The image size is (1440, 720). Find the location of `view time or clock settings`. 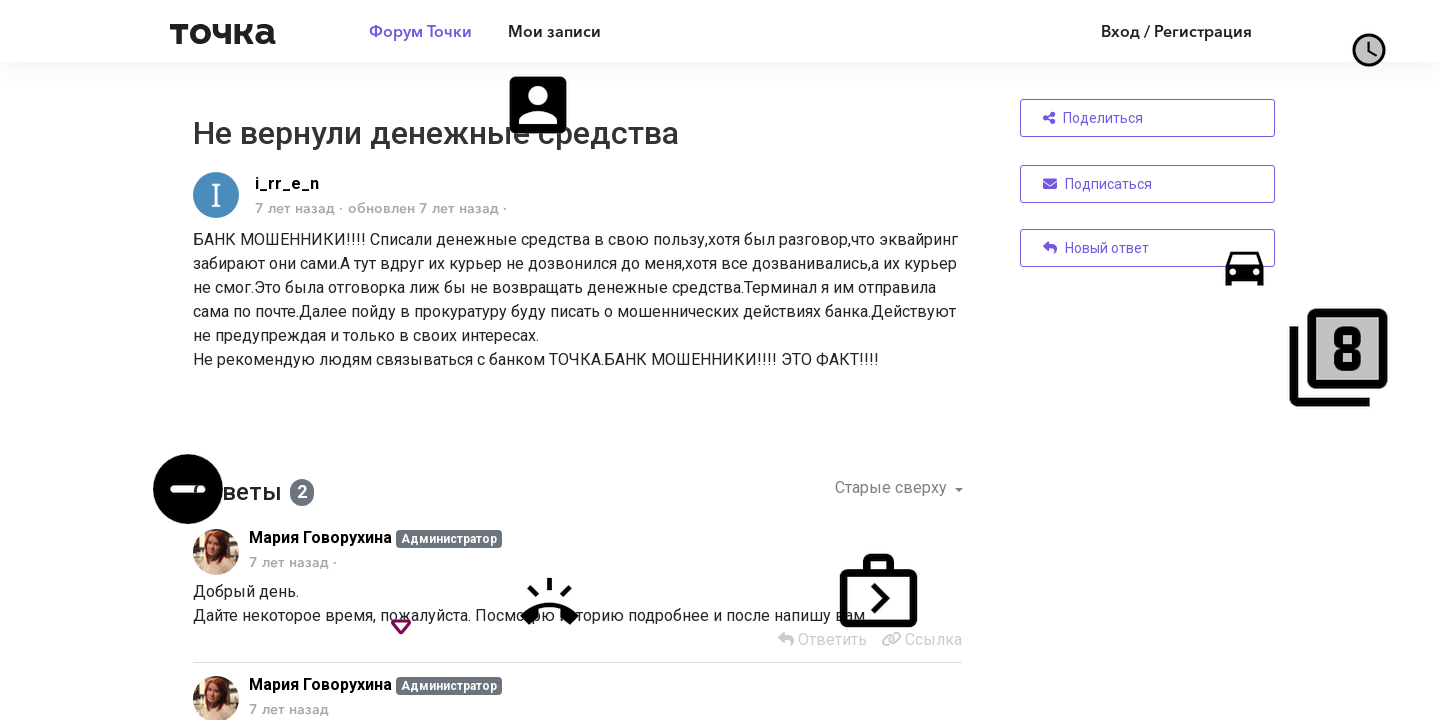

view time or clock settings is located at coordinates (1369, 50).